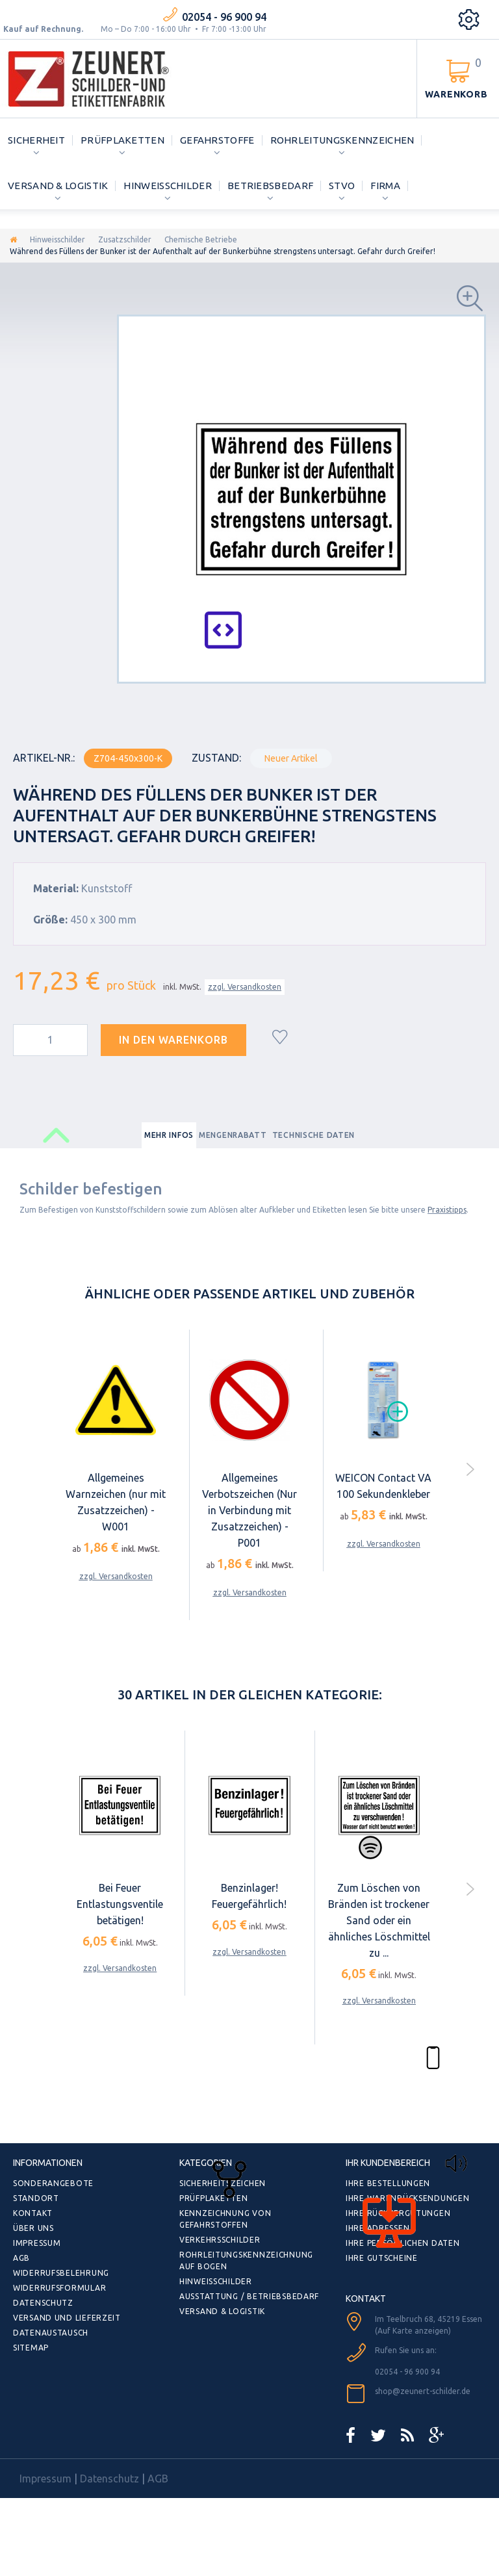  Describe the element at coordinates (223, 630) in the screenshot. I see `view source code` at that location.